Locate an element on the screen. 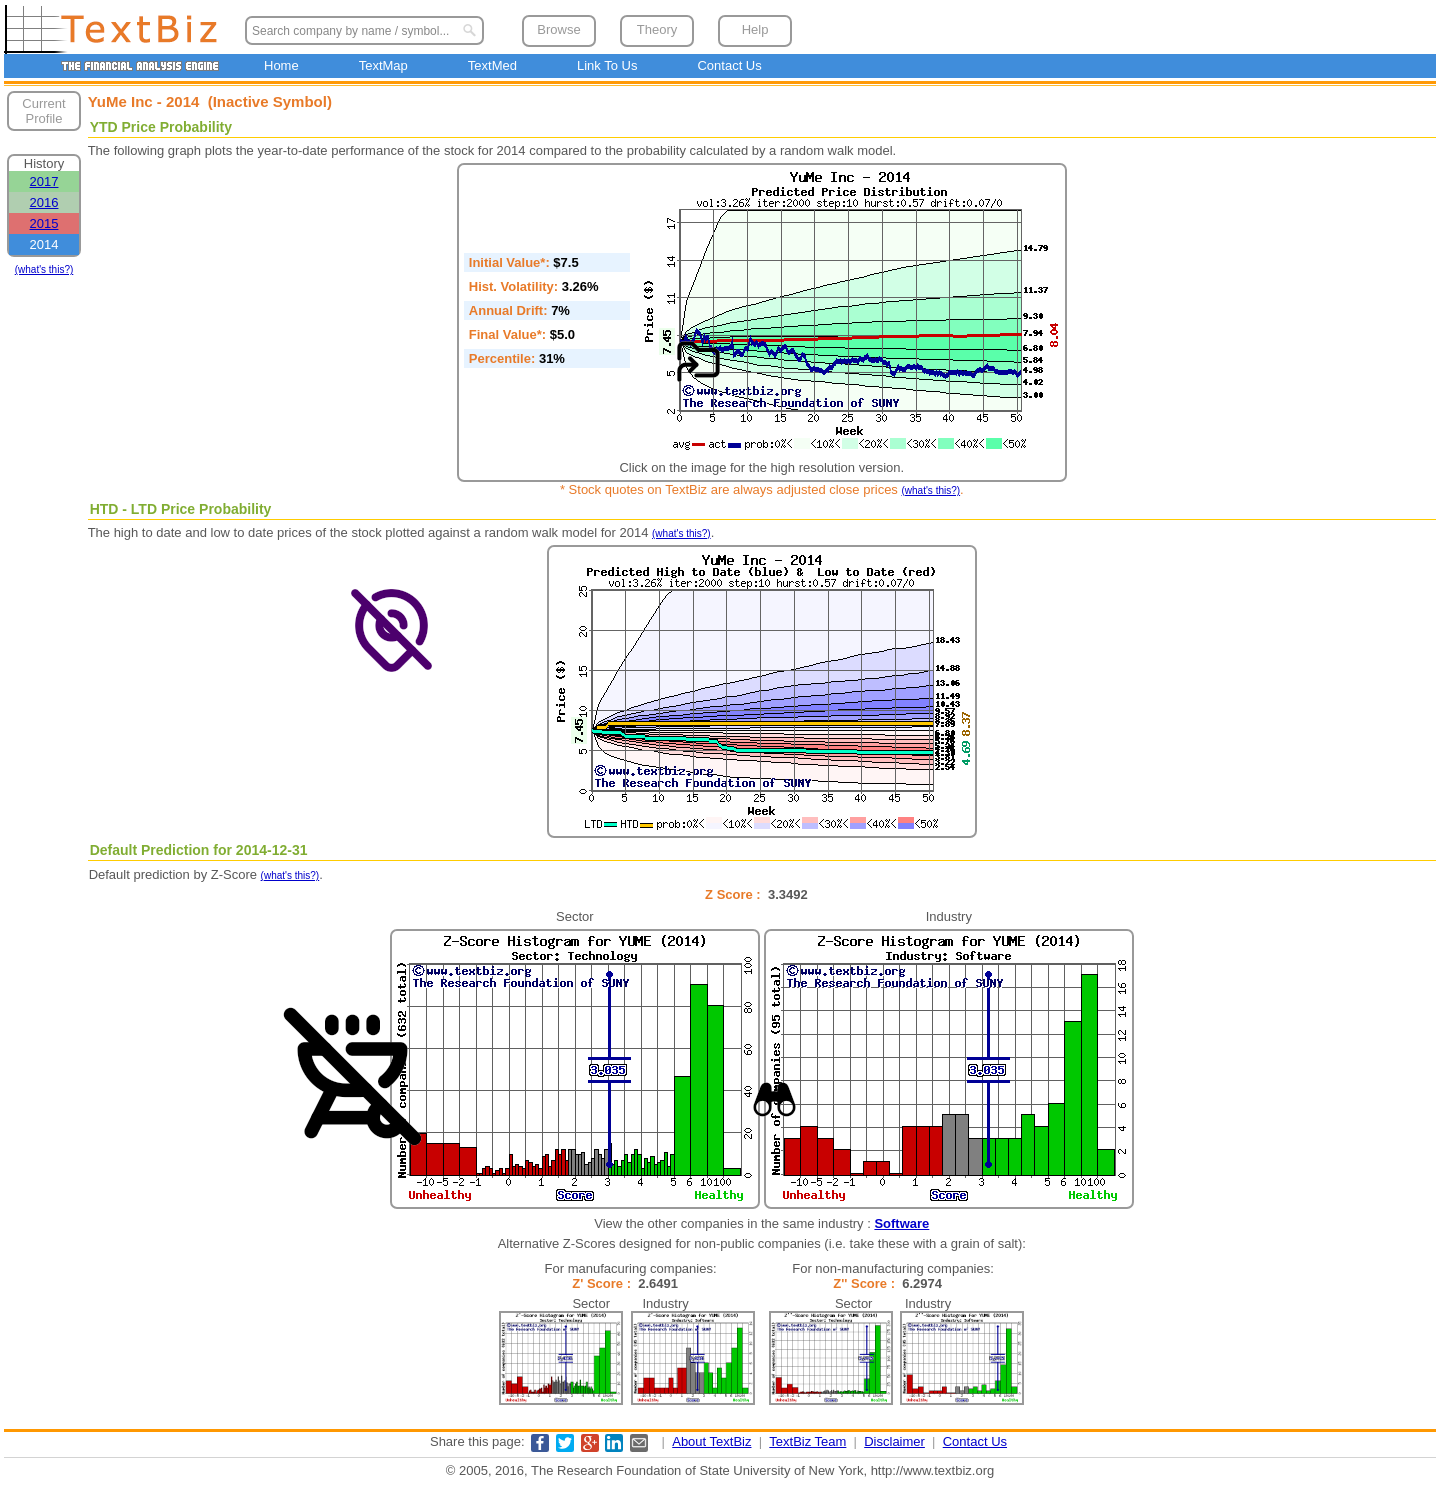 The width and height of the screenshot is (1440, 1487). grilling or barbecue feature disabled is located at coordinates (352, 1076).